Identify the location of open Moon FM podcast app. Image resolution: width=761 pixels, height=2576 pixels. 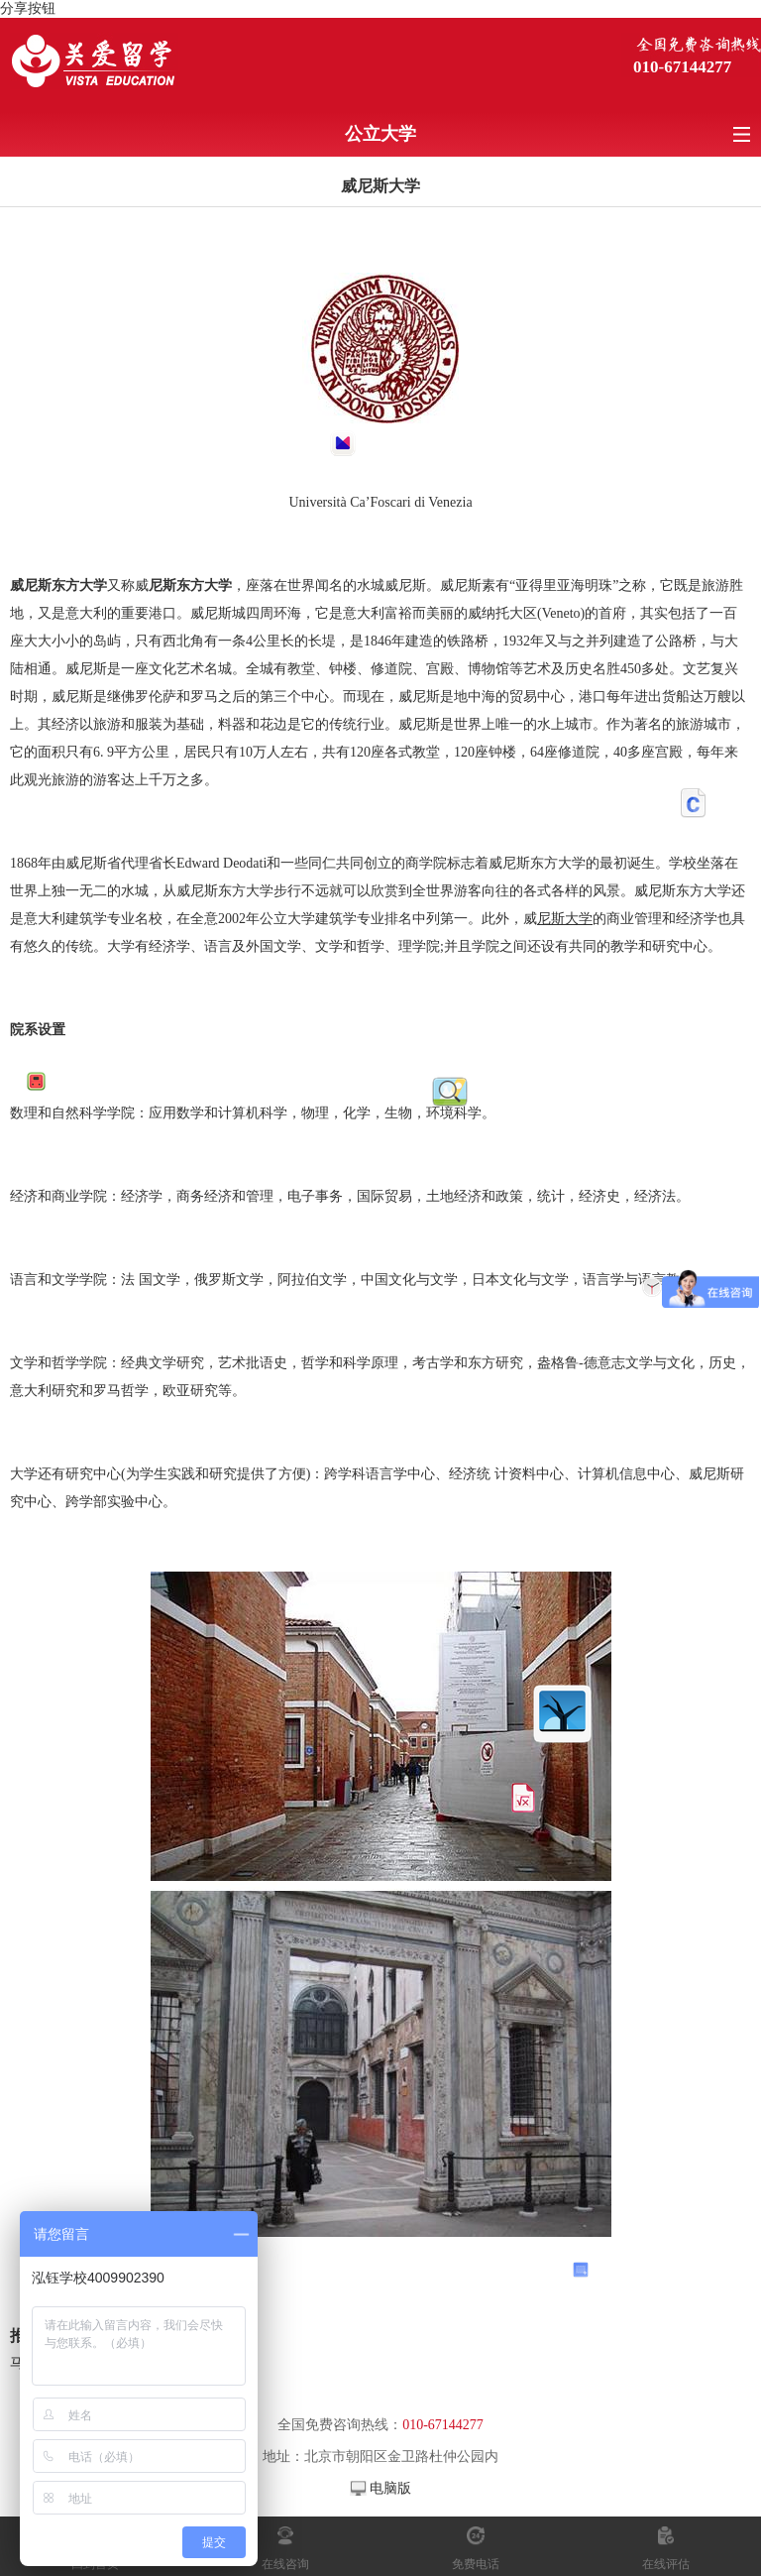
(343, 443).